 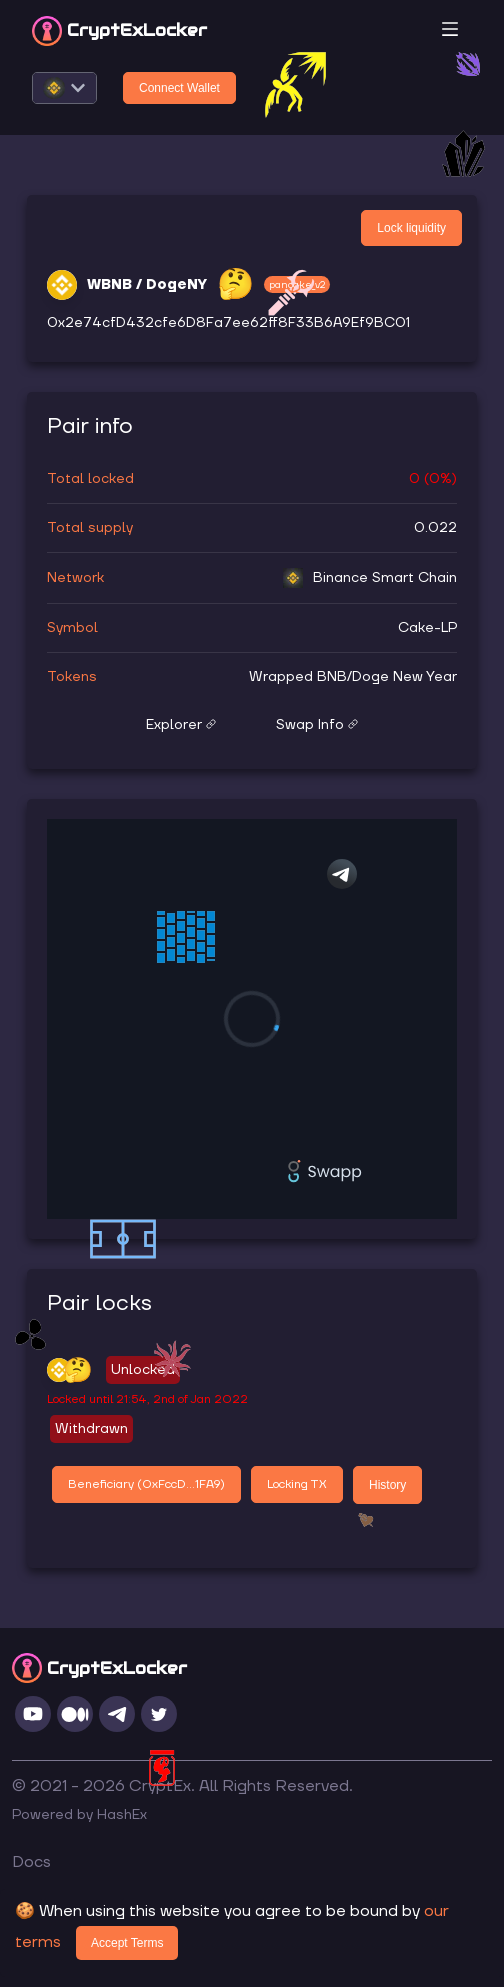 What do you see at coordinates (172, 1358) in the screenshot?
I see `vanilla flavor ingredient or flavoring option` at bounding box center [172, 1358].